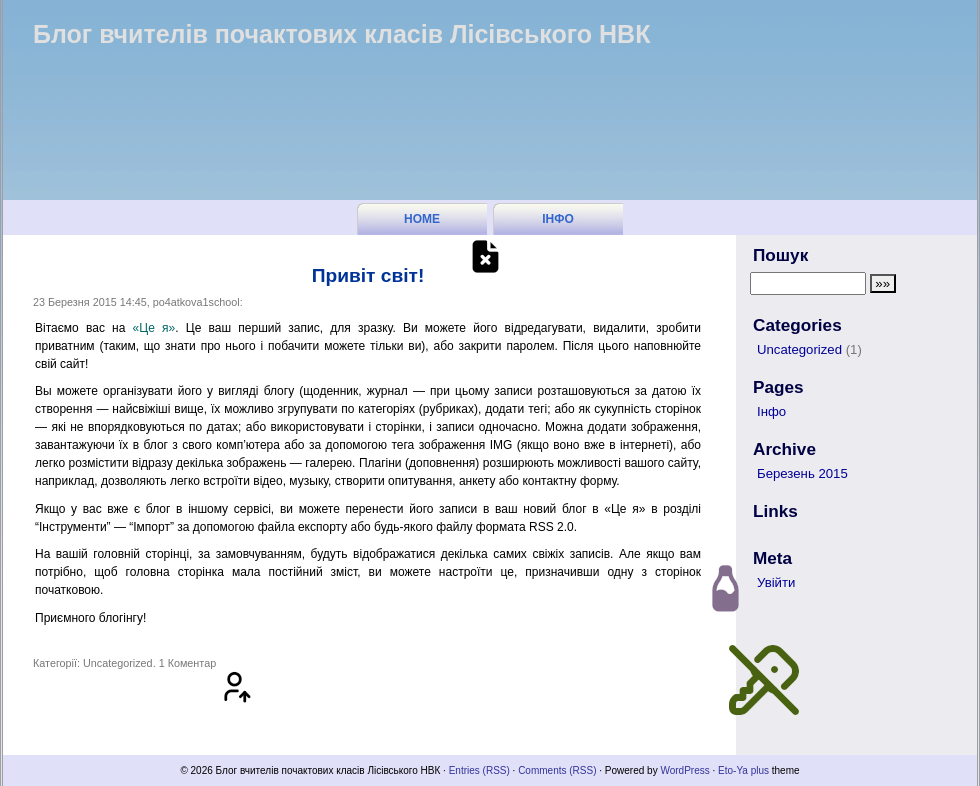 The image size is (980, 786). Describe the element at coordinates (725, 589) in the screenshot. I see `view beverage or drink options` at that location.